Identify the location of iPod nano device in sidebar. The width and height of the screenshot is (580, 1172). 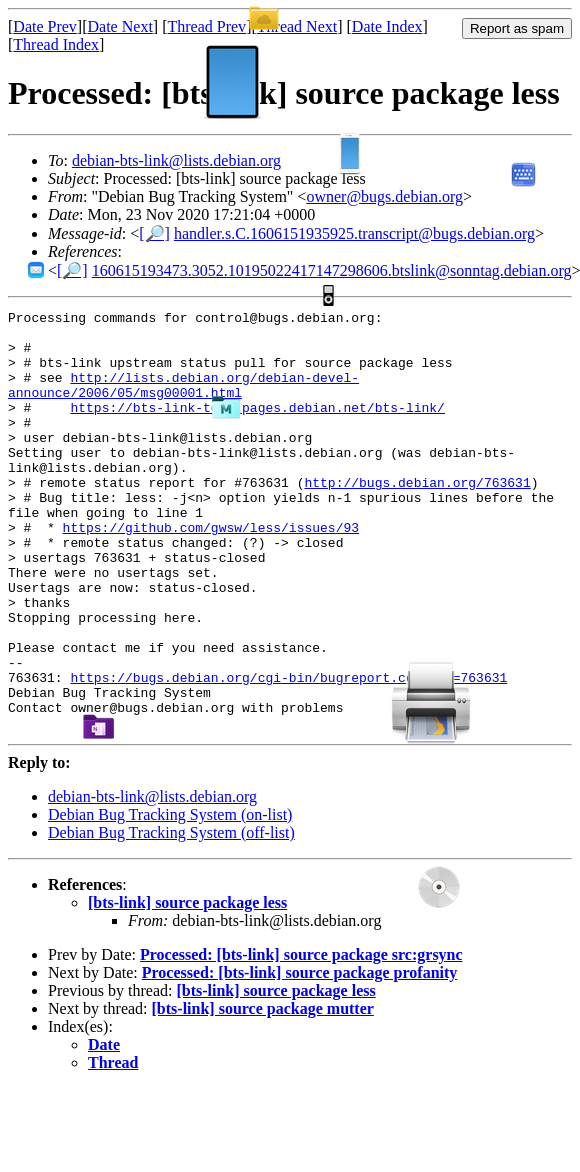
(328, 295).